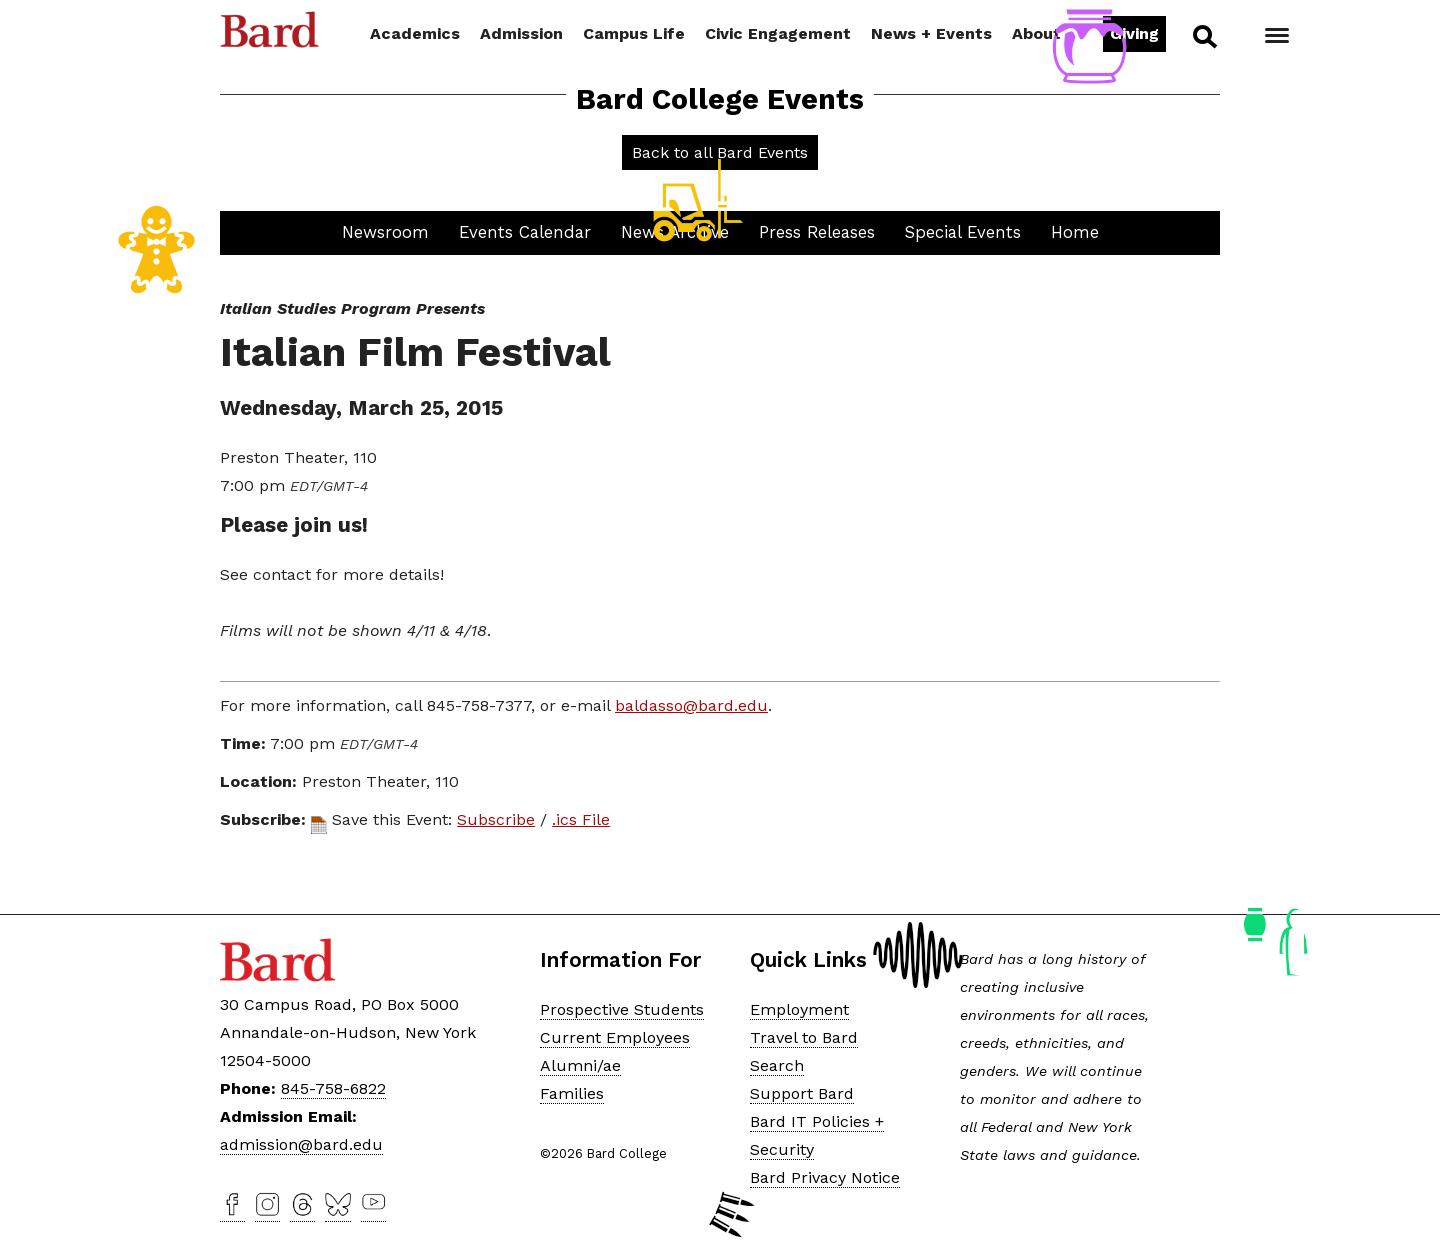  I want to click on access holiday or seasonal content, so click(156, 249).